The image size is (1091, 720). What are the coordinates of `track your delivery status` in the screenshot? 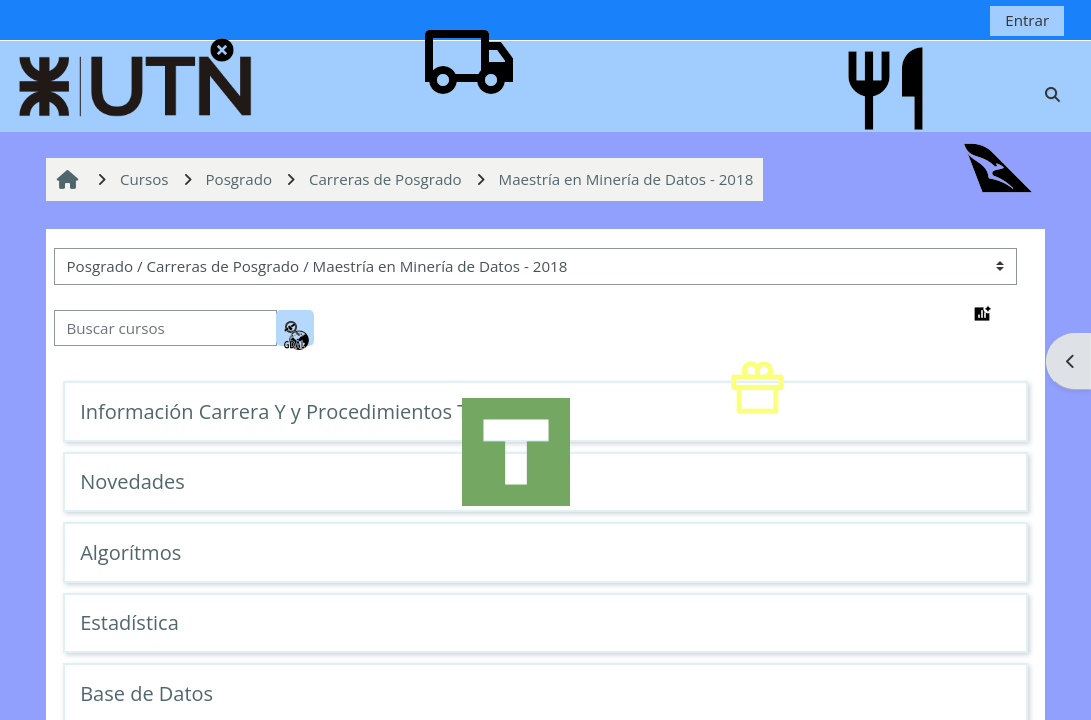 It's located at (469, 58).